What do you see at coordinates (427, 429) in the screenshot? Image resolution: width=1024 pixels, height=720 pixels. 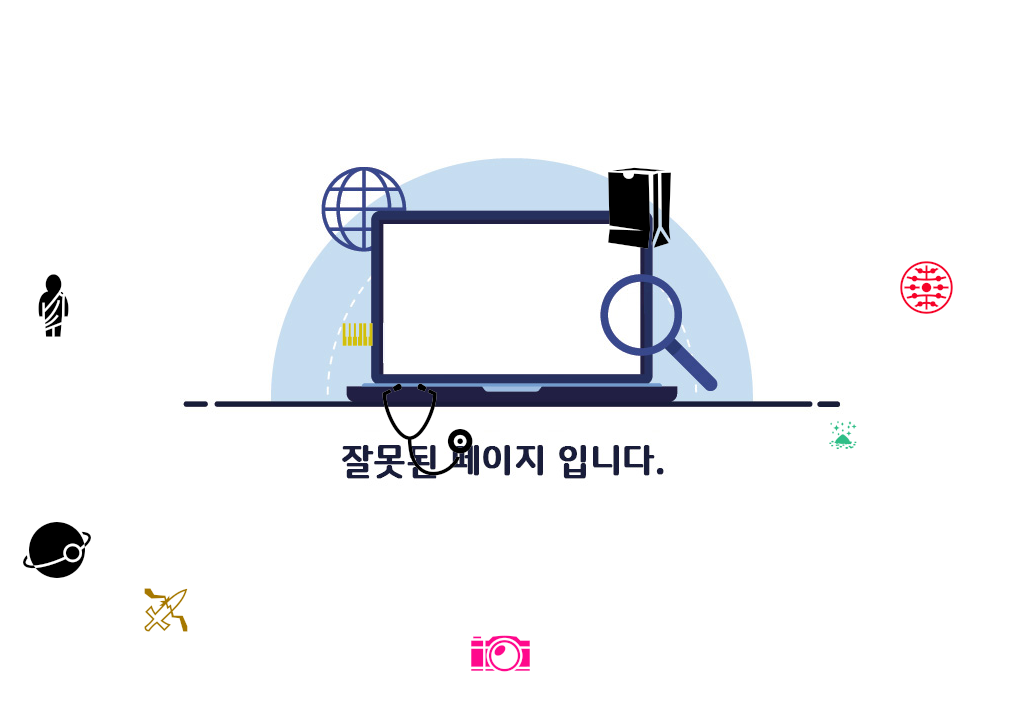 I see `access health or medical features` at bounding box center [427, 429].